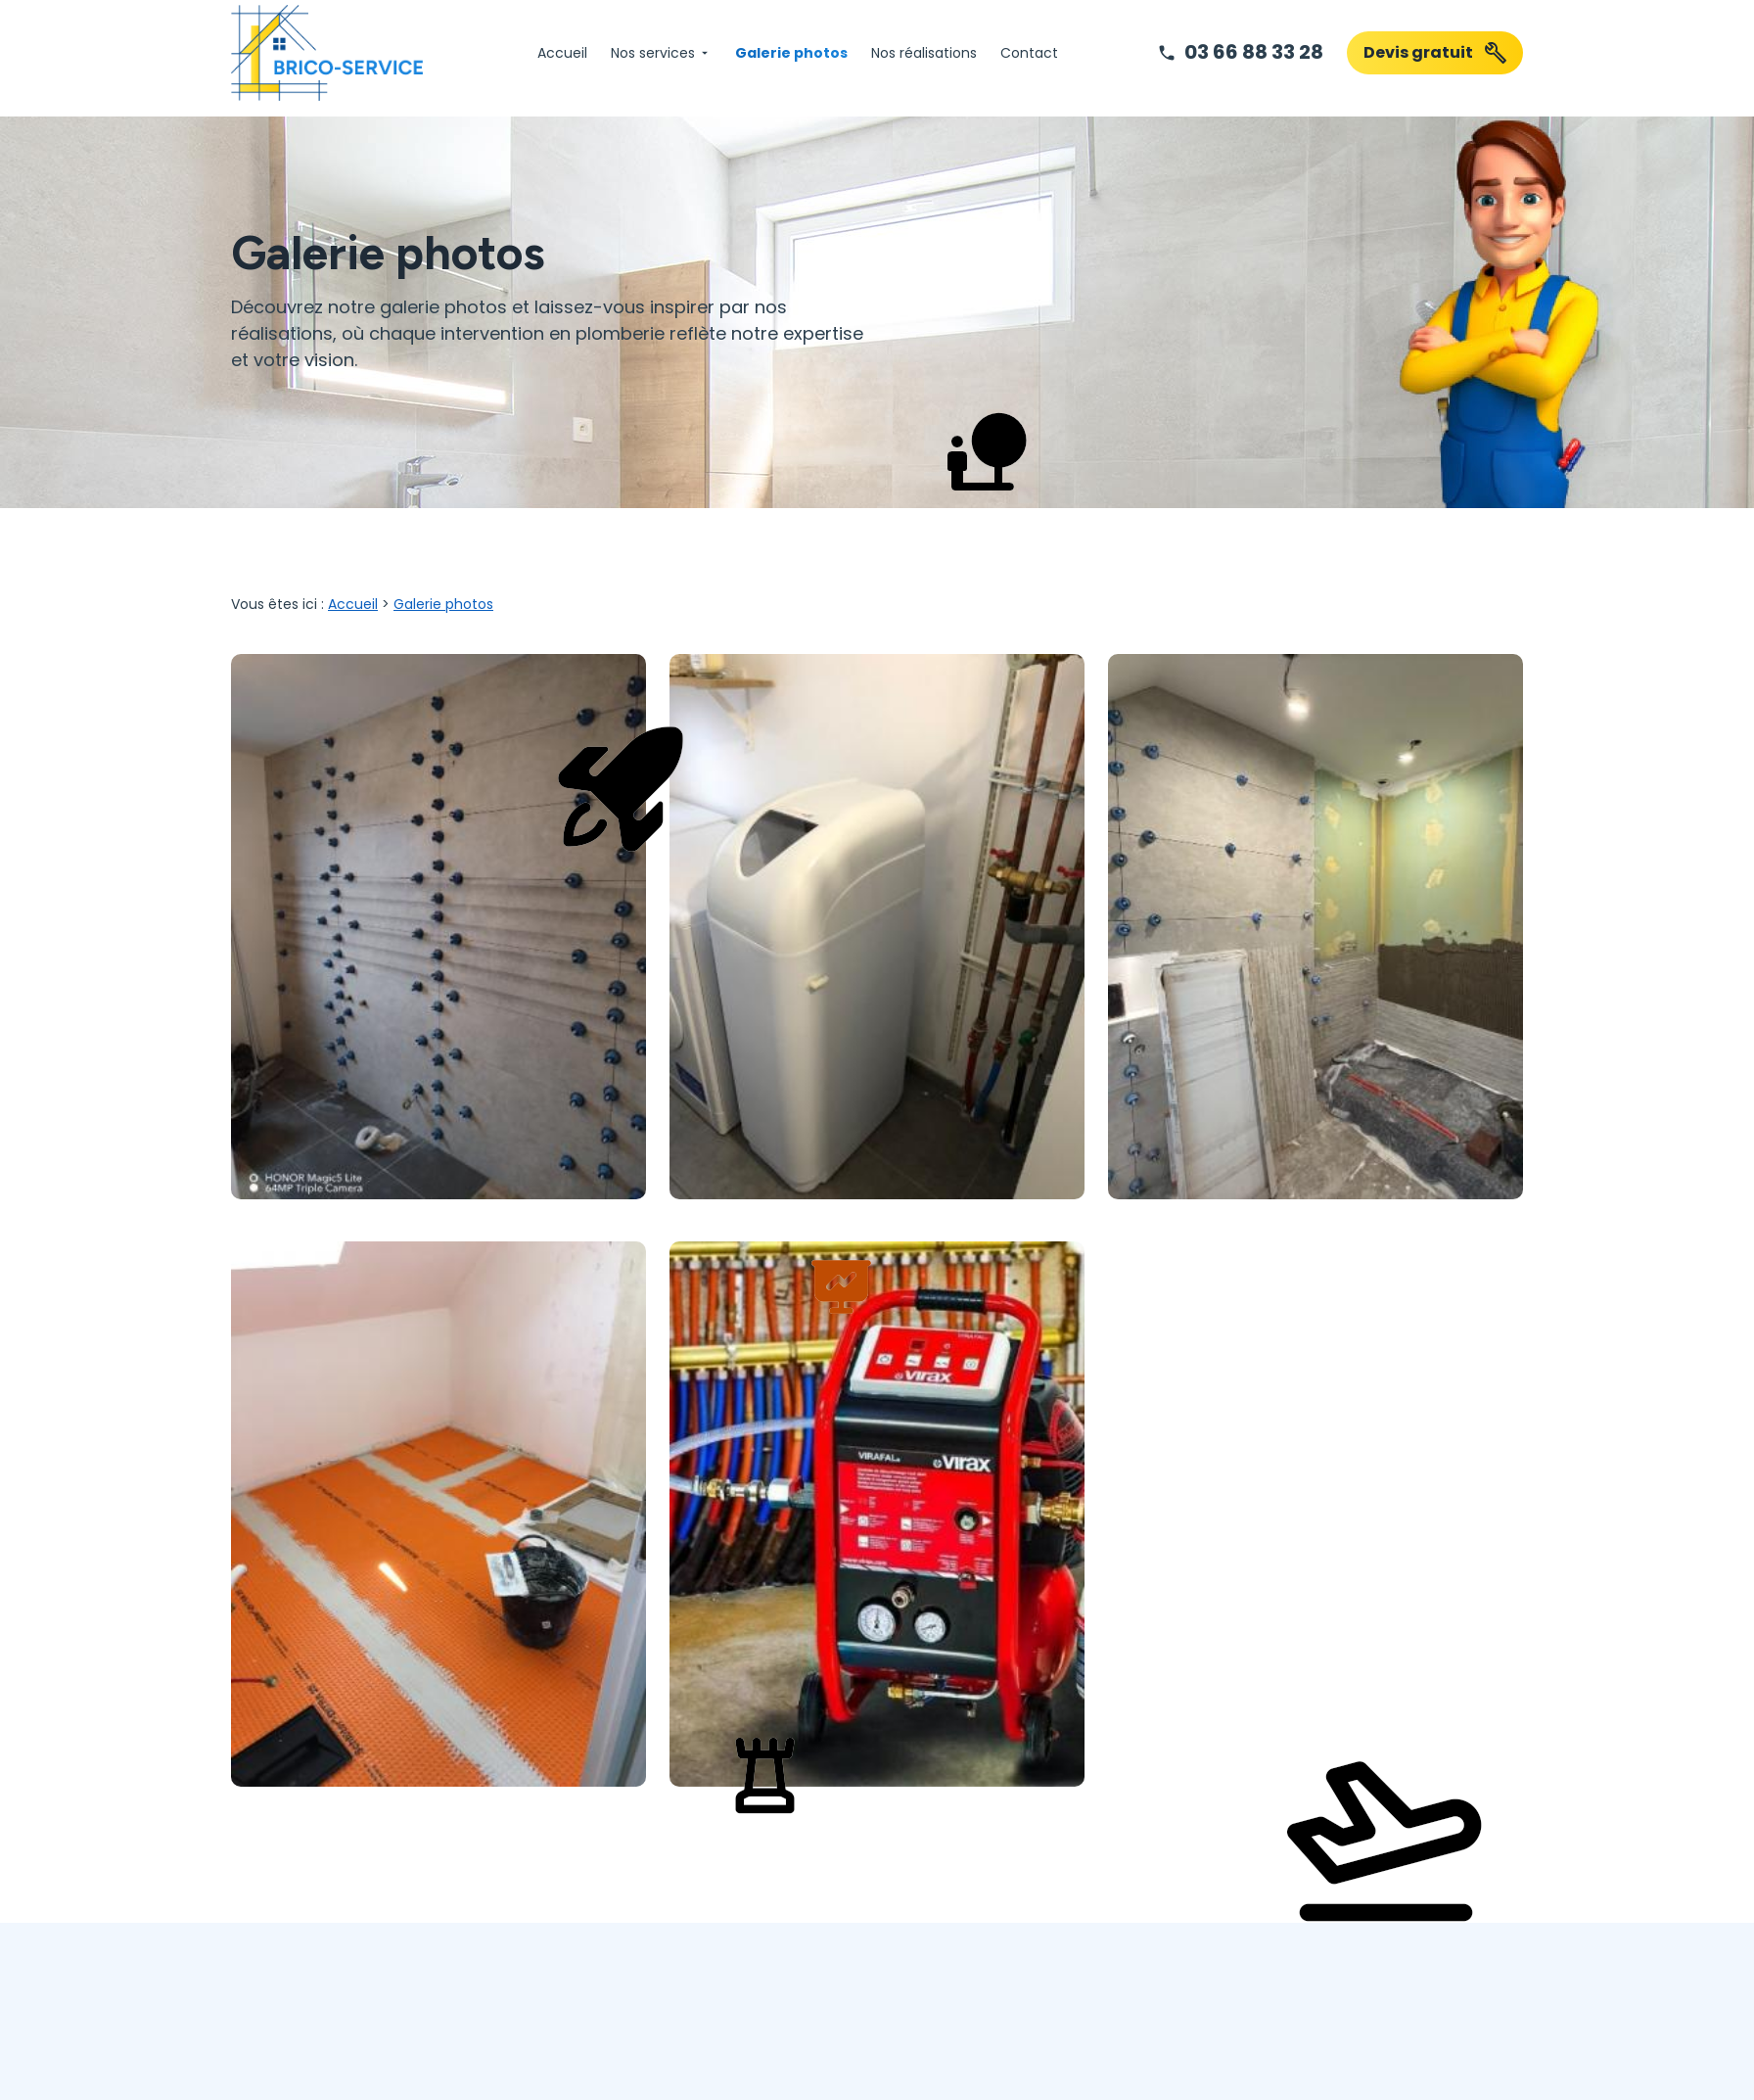 The image size is (1754, 2100). Describe the element at coordinates (987, 451) in the screenshot. I see `explore outdoor activities or nature-related content` at that location.